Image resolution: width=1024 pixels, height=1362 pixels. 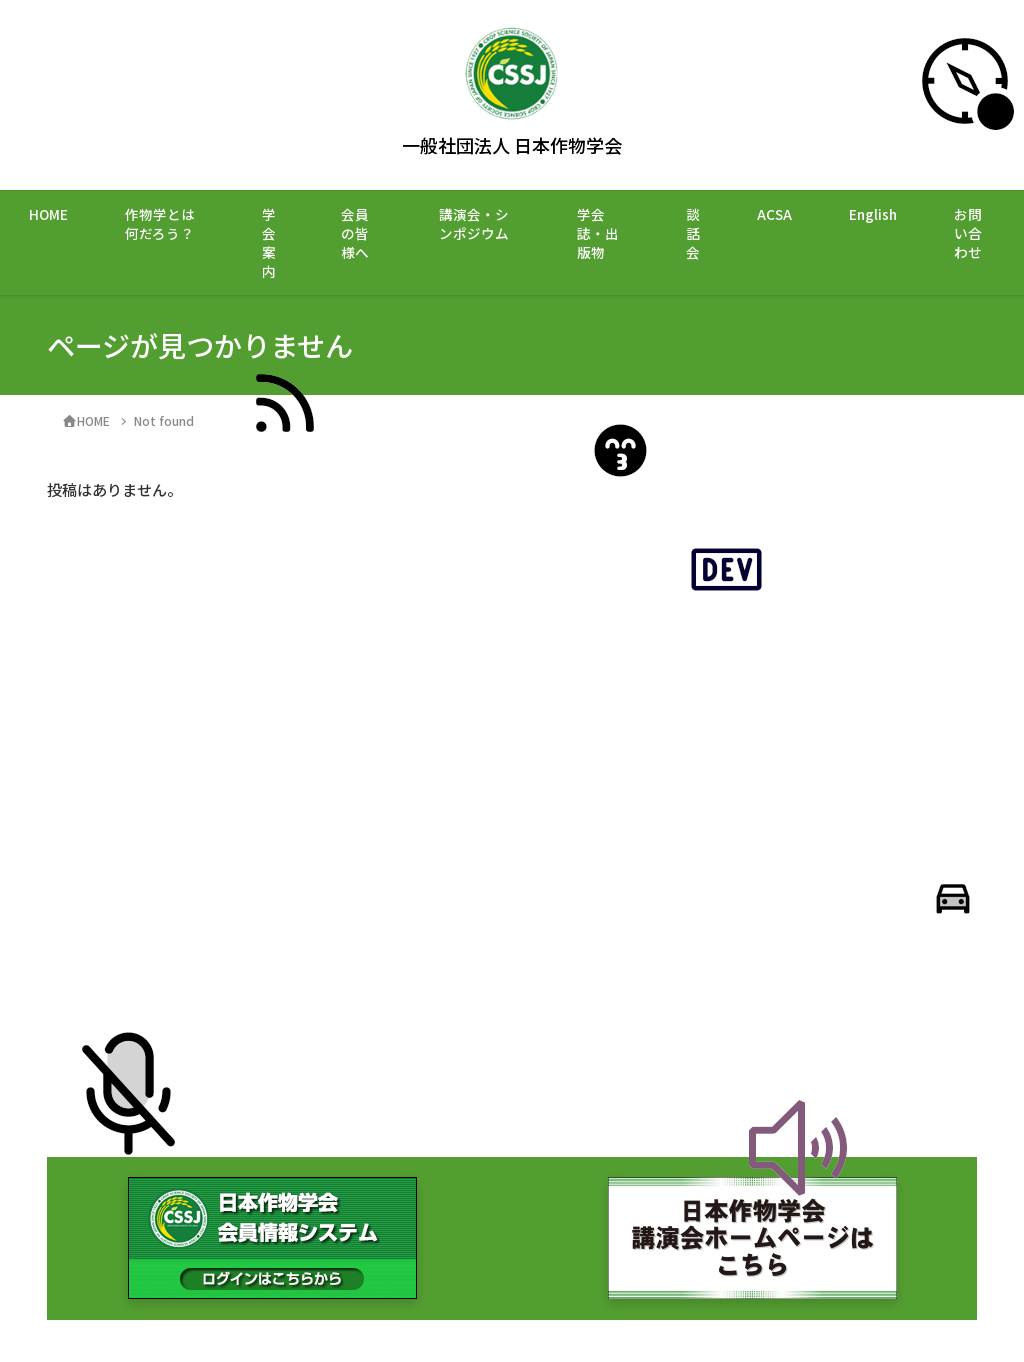 What do you see at coordinates (798, 1149) in the screenshot?
I see `unmute audio or restore sound` at bounding box center [798, 1149].